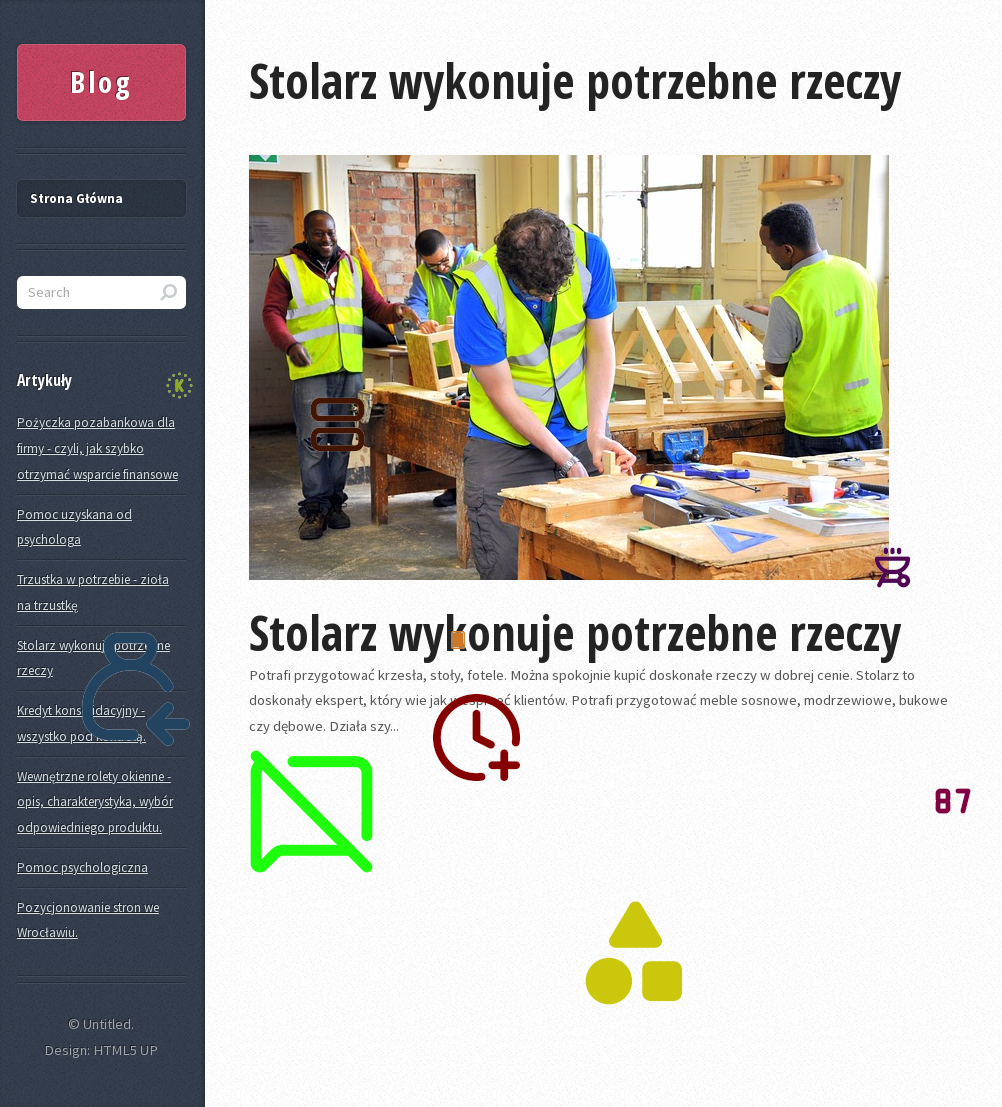  Describe the element at coordinates (892, 567) in the screenshot. I see `access grill or barbecue settings` at that location.